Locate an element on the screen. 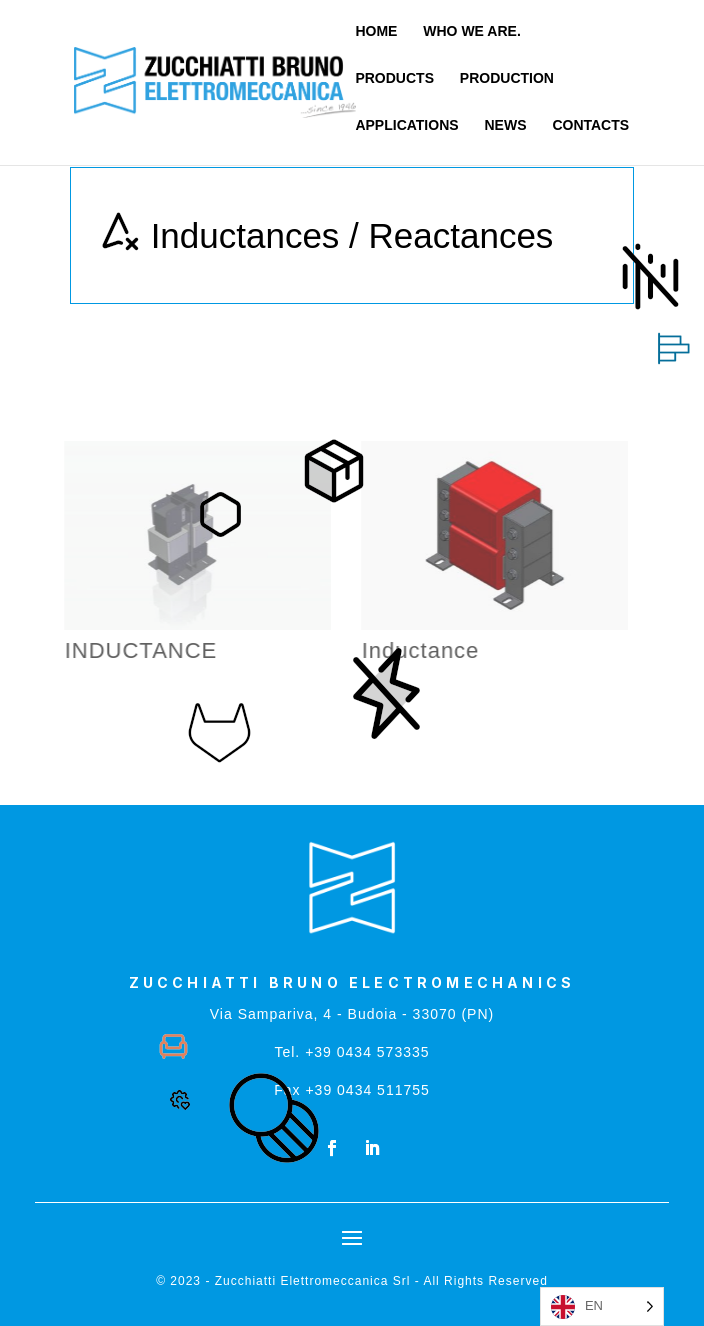 The width and height of the screenshot is (704, 1326). view order or shipment details is located at coordinates (334, 471).